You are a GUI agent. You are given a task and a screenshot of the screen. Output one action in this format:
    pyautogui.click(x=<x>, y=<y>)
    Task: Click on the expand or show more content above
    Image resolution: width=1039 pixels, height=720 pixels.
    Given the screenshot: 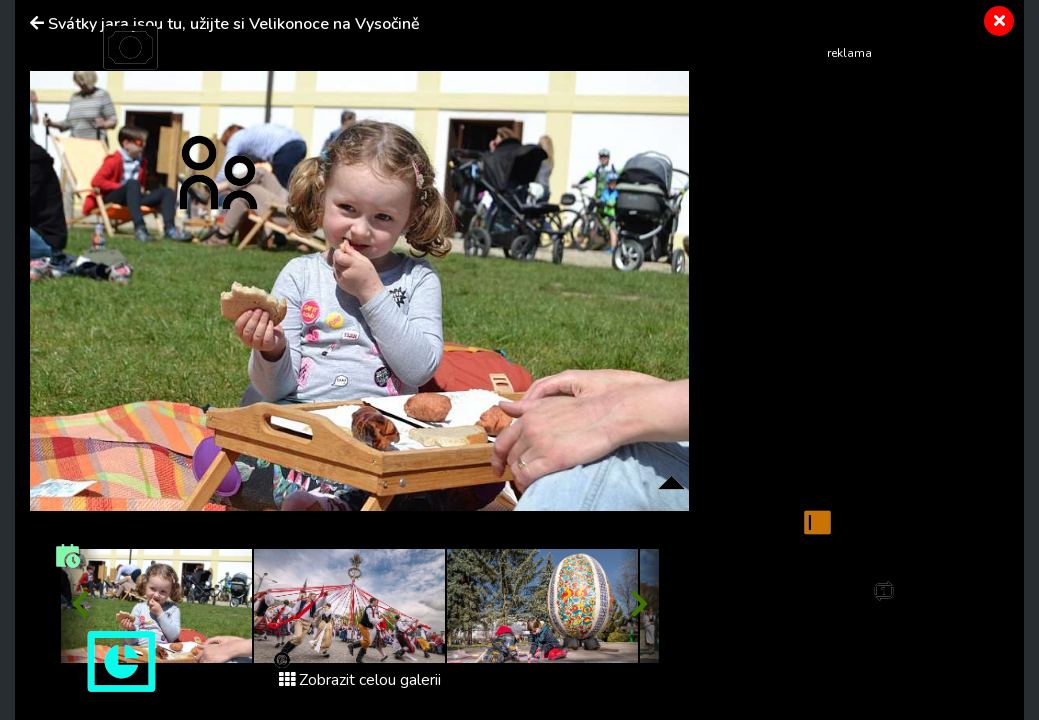 What is the action you would take?
    pyautogui.click(x=671, y=482)
    